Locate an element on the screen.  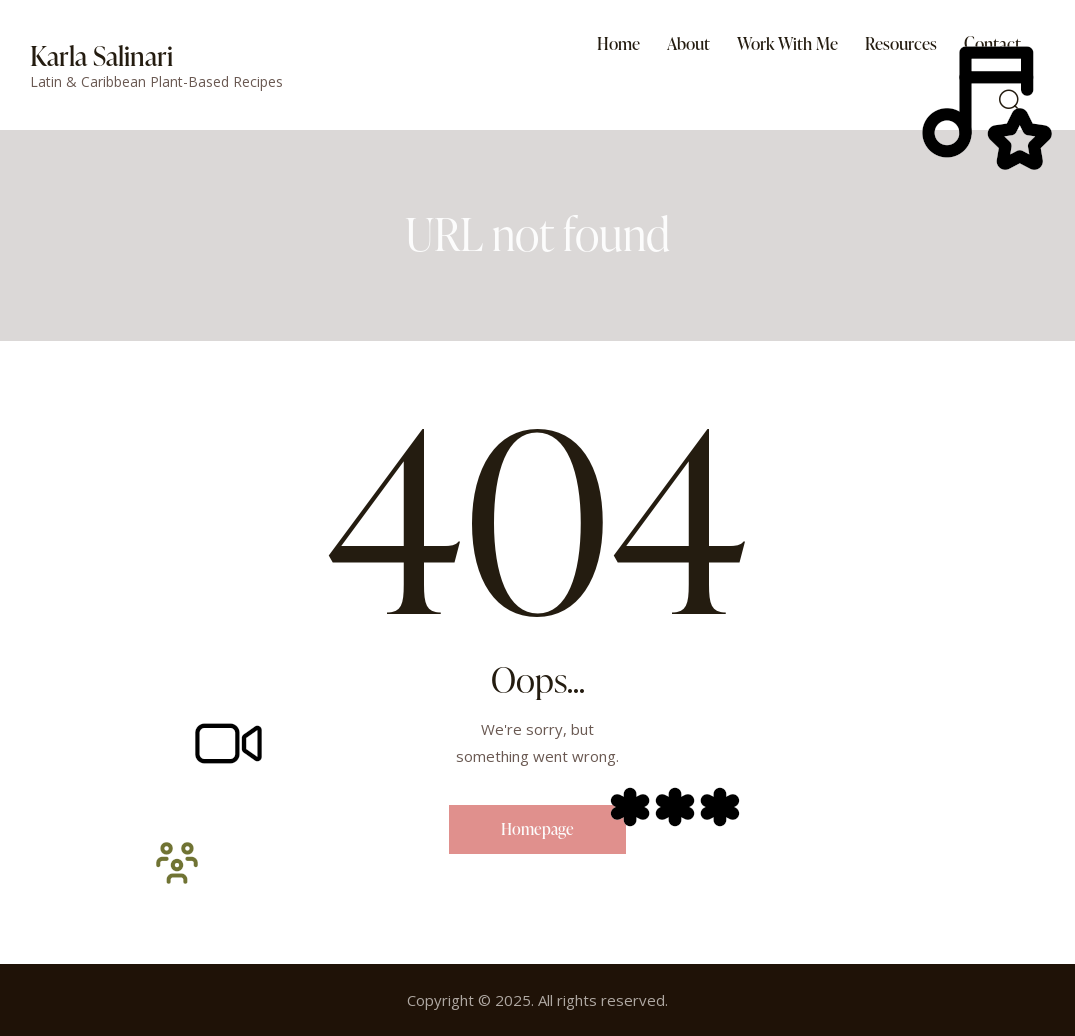
add song to favorites is located at coordinates (984, 102).